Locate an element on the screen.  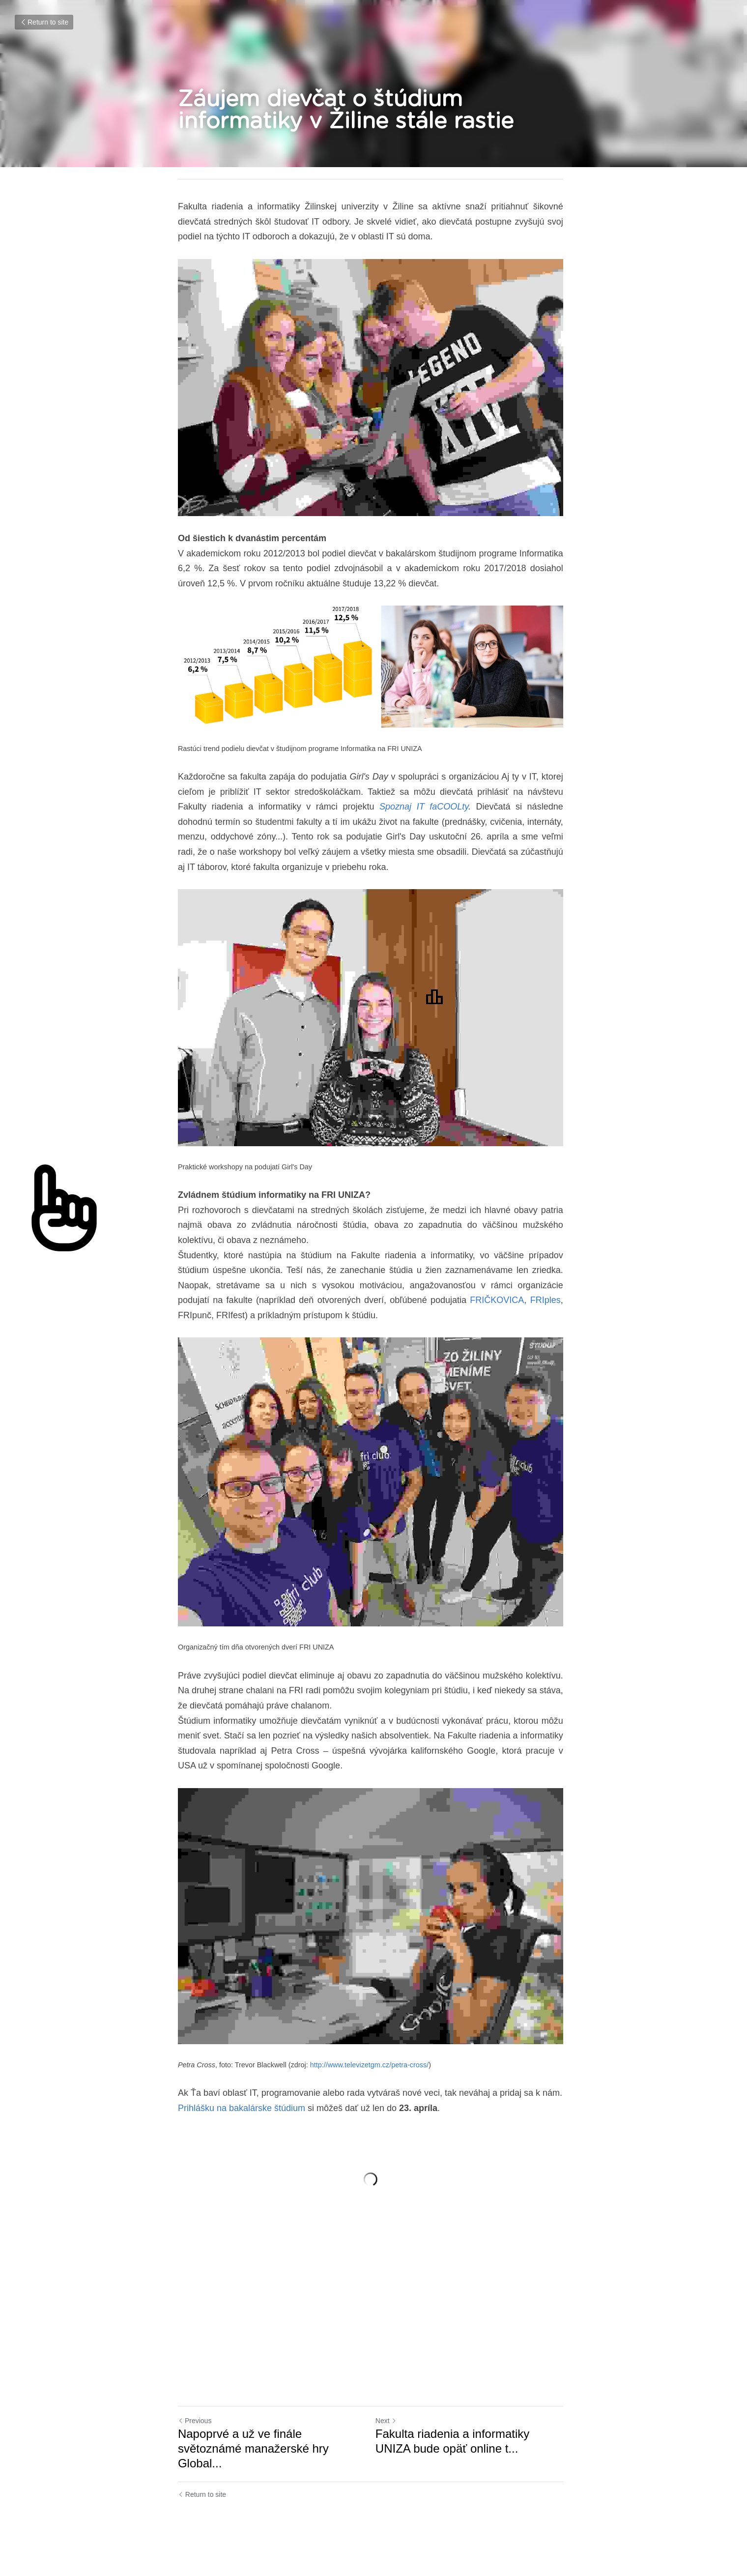
view leaderboard rankings is located at coordinates (434, 997).